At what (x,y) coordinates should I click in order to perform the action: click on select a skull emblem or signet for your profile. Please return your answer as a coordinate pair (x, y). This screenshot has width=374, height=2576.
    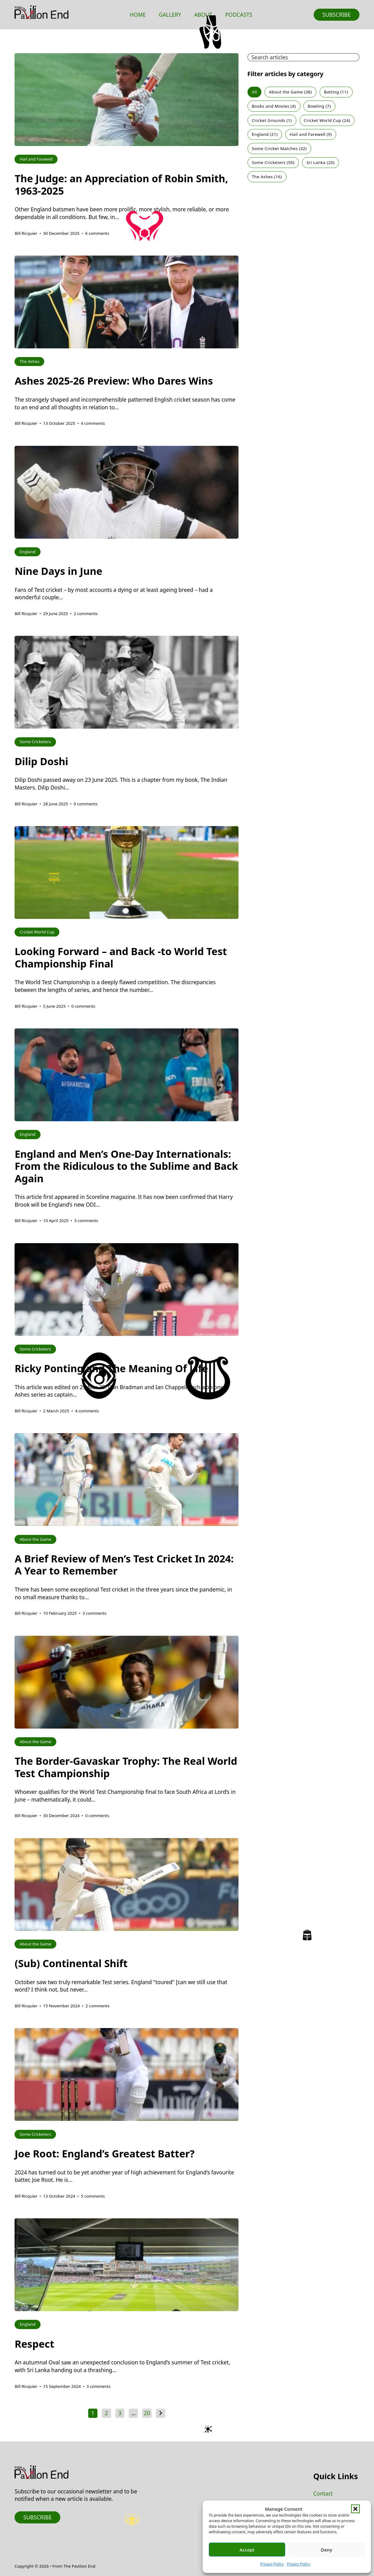
    Looking at the image, I should click on (132, 2520).